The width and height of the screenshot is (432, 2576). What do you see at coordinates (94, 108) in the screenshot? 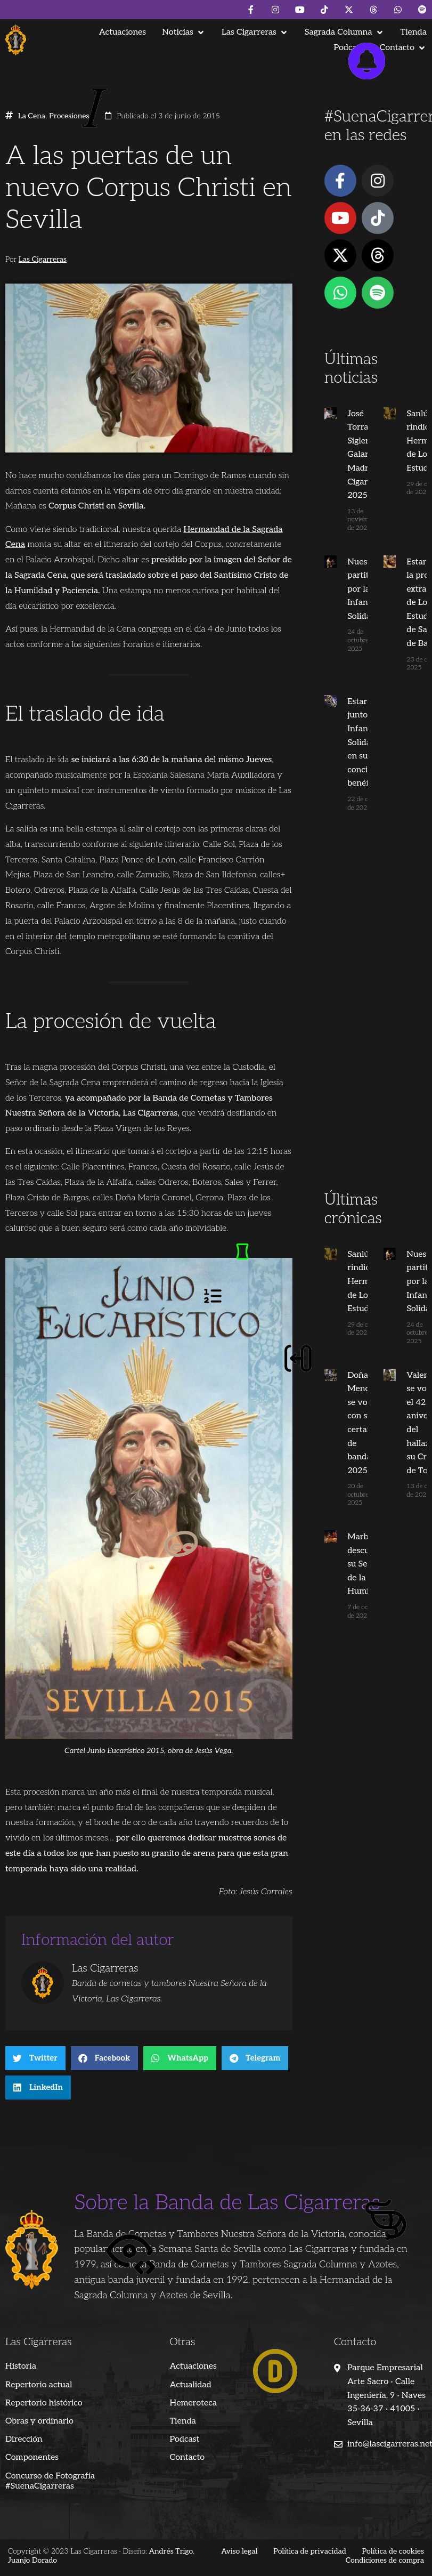
I see `apply italic formatting to selected text` at bounding box center [94, 108].